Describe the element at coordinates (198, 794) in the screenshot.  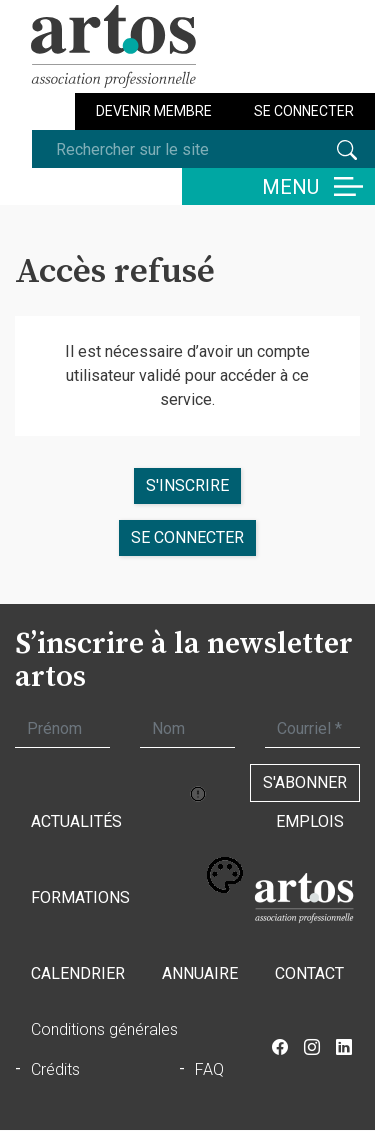
I see `indicates an error or problem has occurred` at that location.